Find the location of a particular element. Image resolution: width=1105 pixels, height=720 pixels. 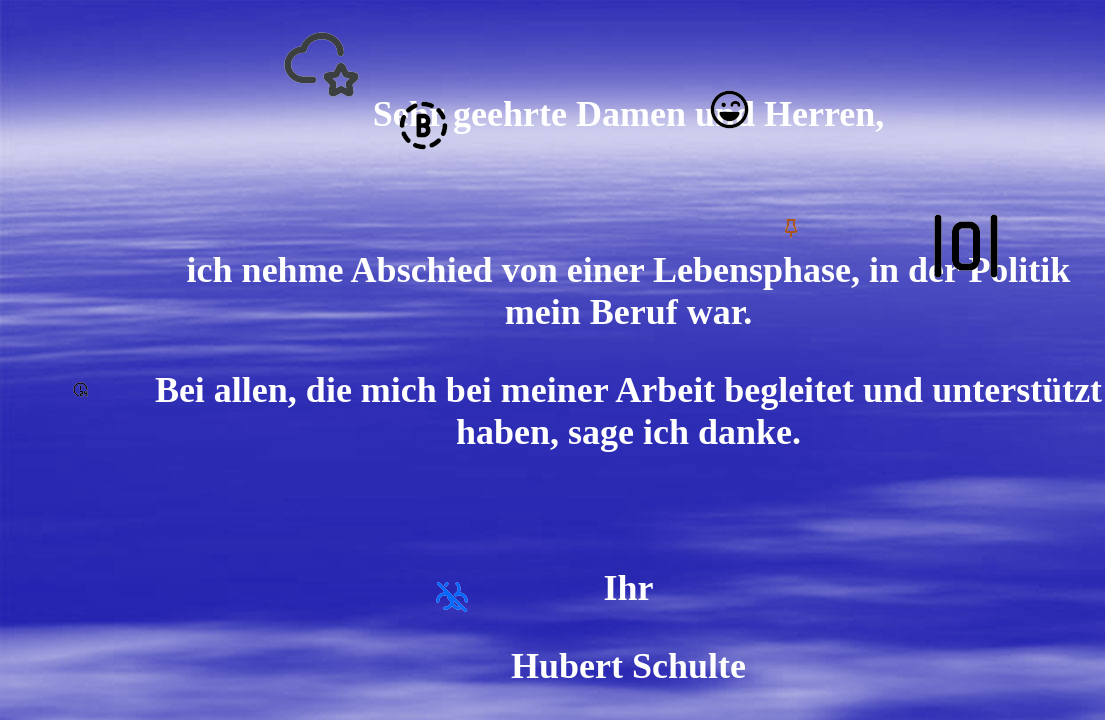

indicates a draft or pending bold formatting option is located at coordinates (423, 125).